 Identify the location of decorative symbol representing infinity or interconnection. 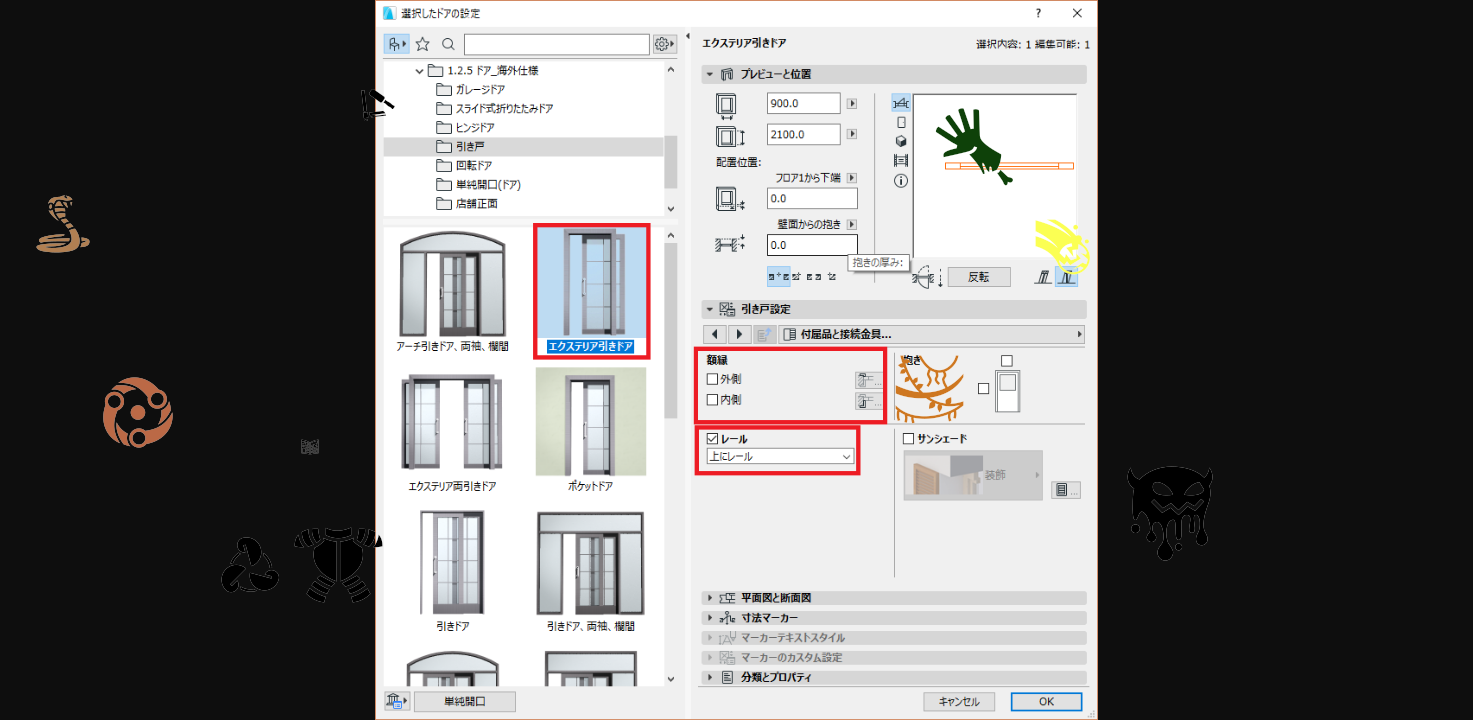
(137, 412).